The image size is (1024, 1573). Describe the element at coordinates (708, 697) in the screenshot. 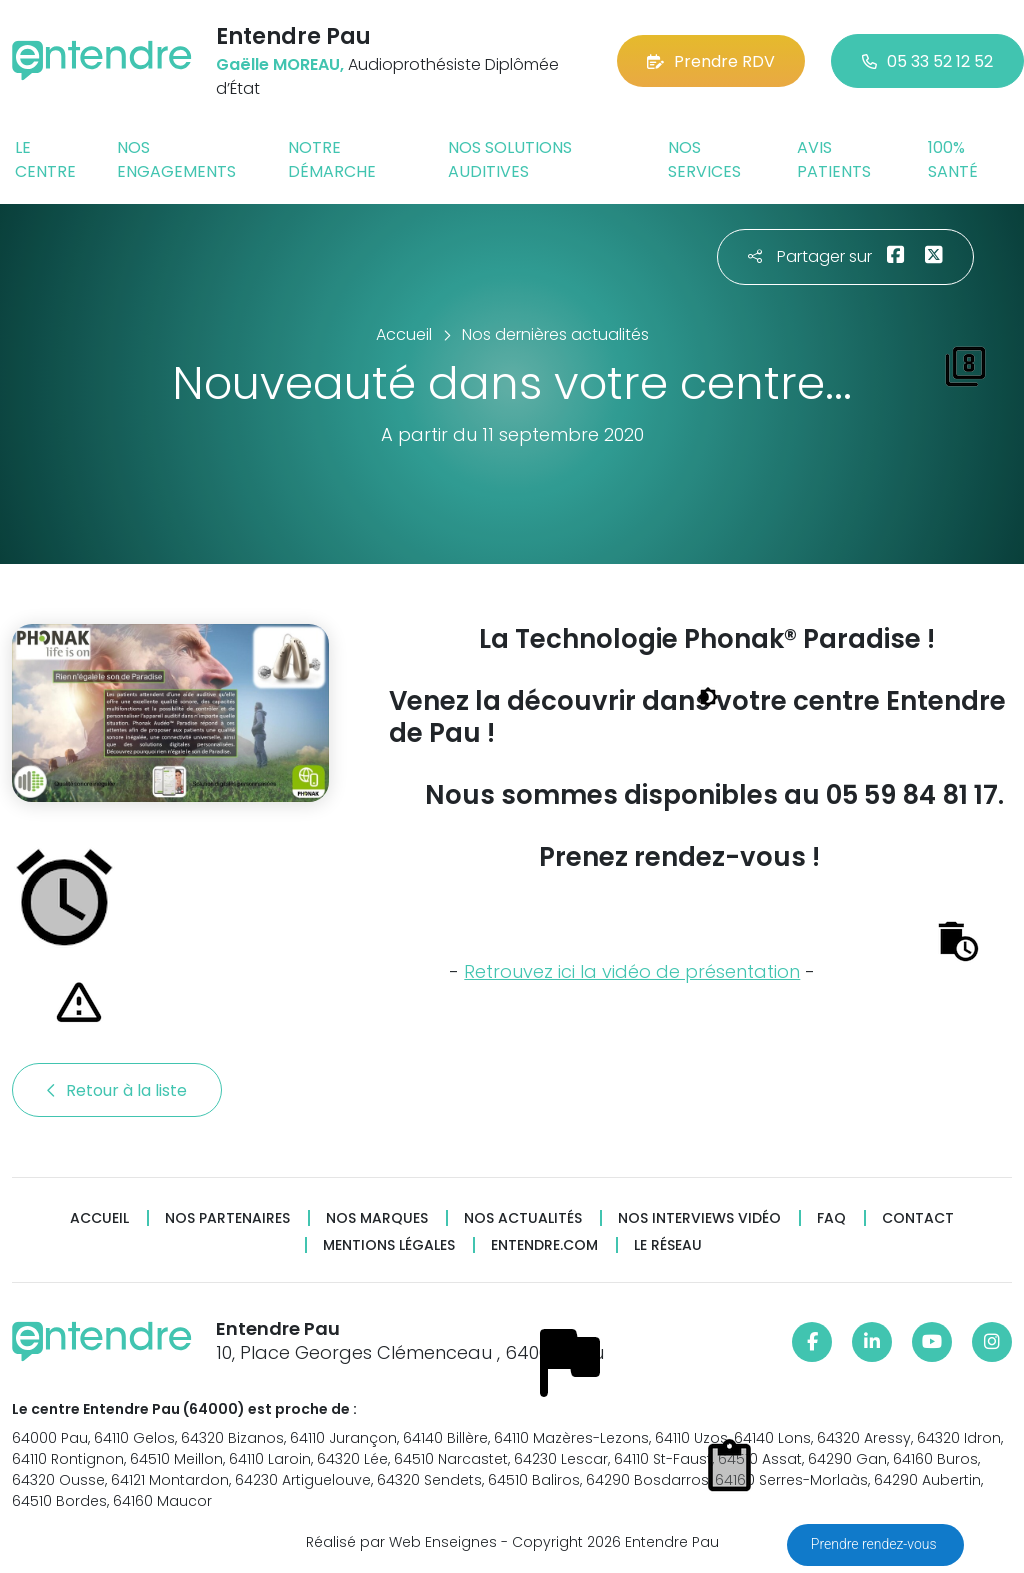

I see `toggle dark mode or night theme` at that location.